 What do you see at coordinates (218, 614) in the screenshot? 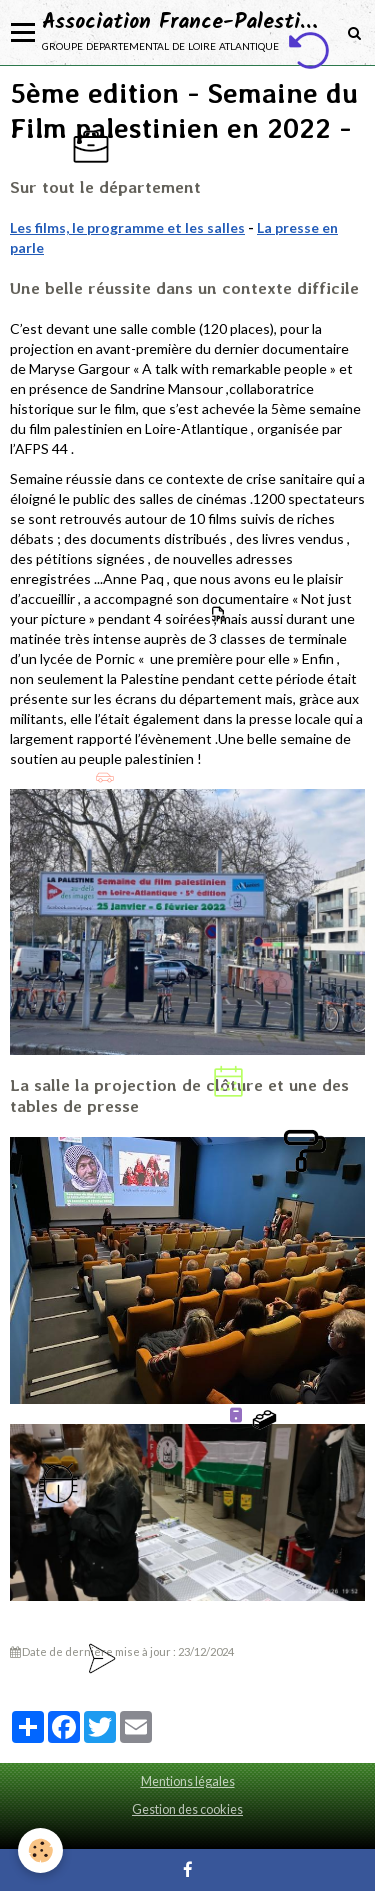
I see `indicates a JPG image file type` at bounding box center [218, 614].